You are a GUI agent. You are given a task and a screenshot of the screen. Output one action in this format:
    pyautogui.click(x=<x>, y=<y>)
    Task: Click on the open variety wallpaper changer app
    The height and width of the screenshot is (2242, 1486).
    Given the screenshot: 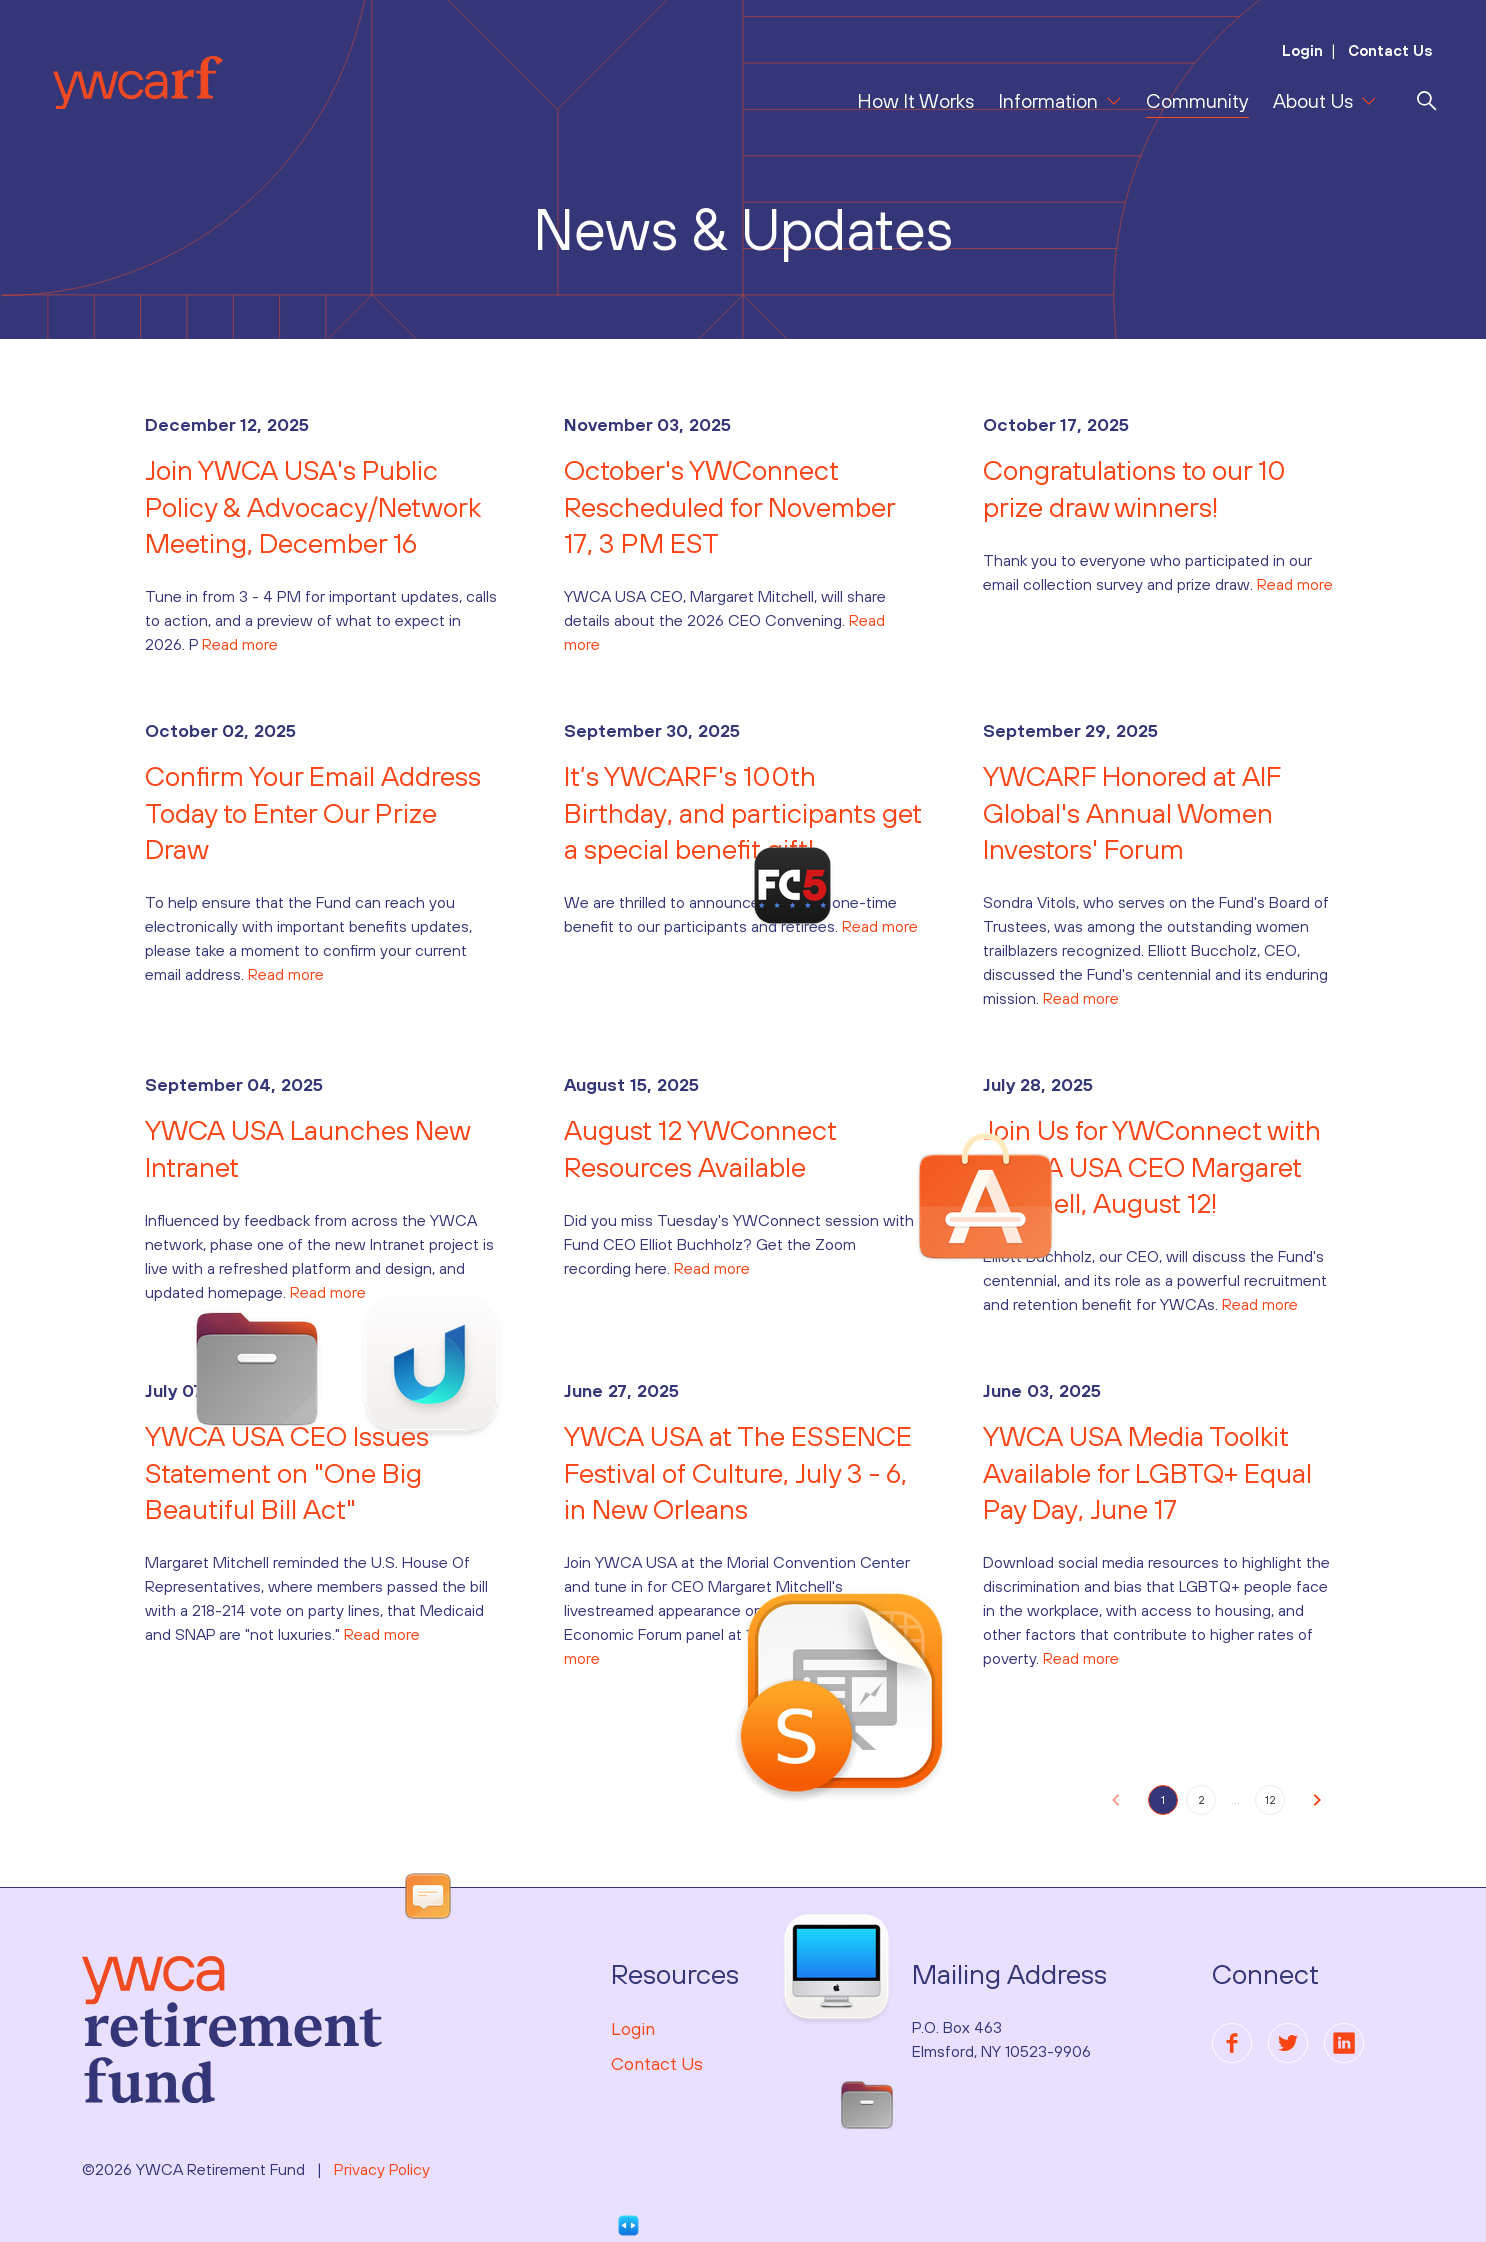 What is the action you would take?
    pyautogui.click(x=836, y=1966)
    